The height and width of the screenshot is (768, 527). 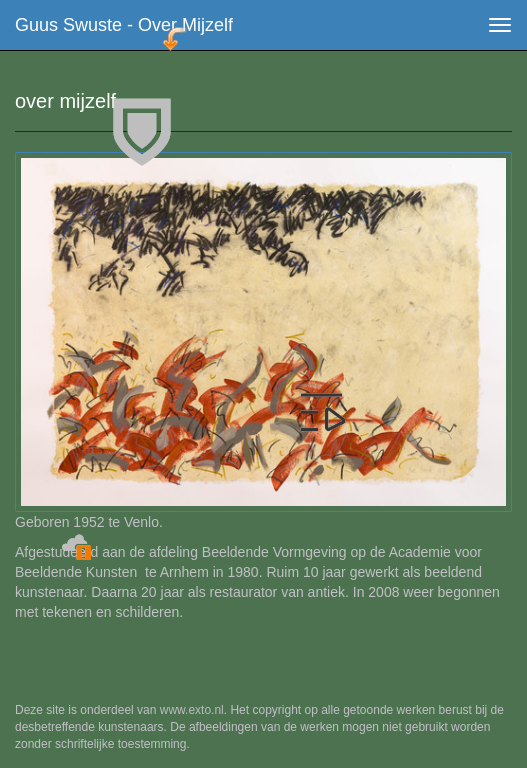 What do you see at coordinates (321, 410) in the screenshot?
I see `view or manage the play queue` at bounding box center [321, 410].